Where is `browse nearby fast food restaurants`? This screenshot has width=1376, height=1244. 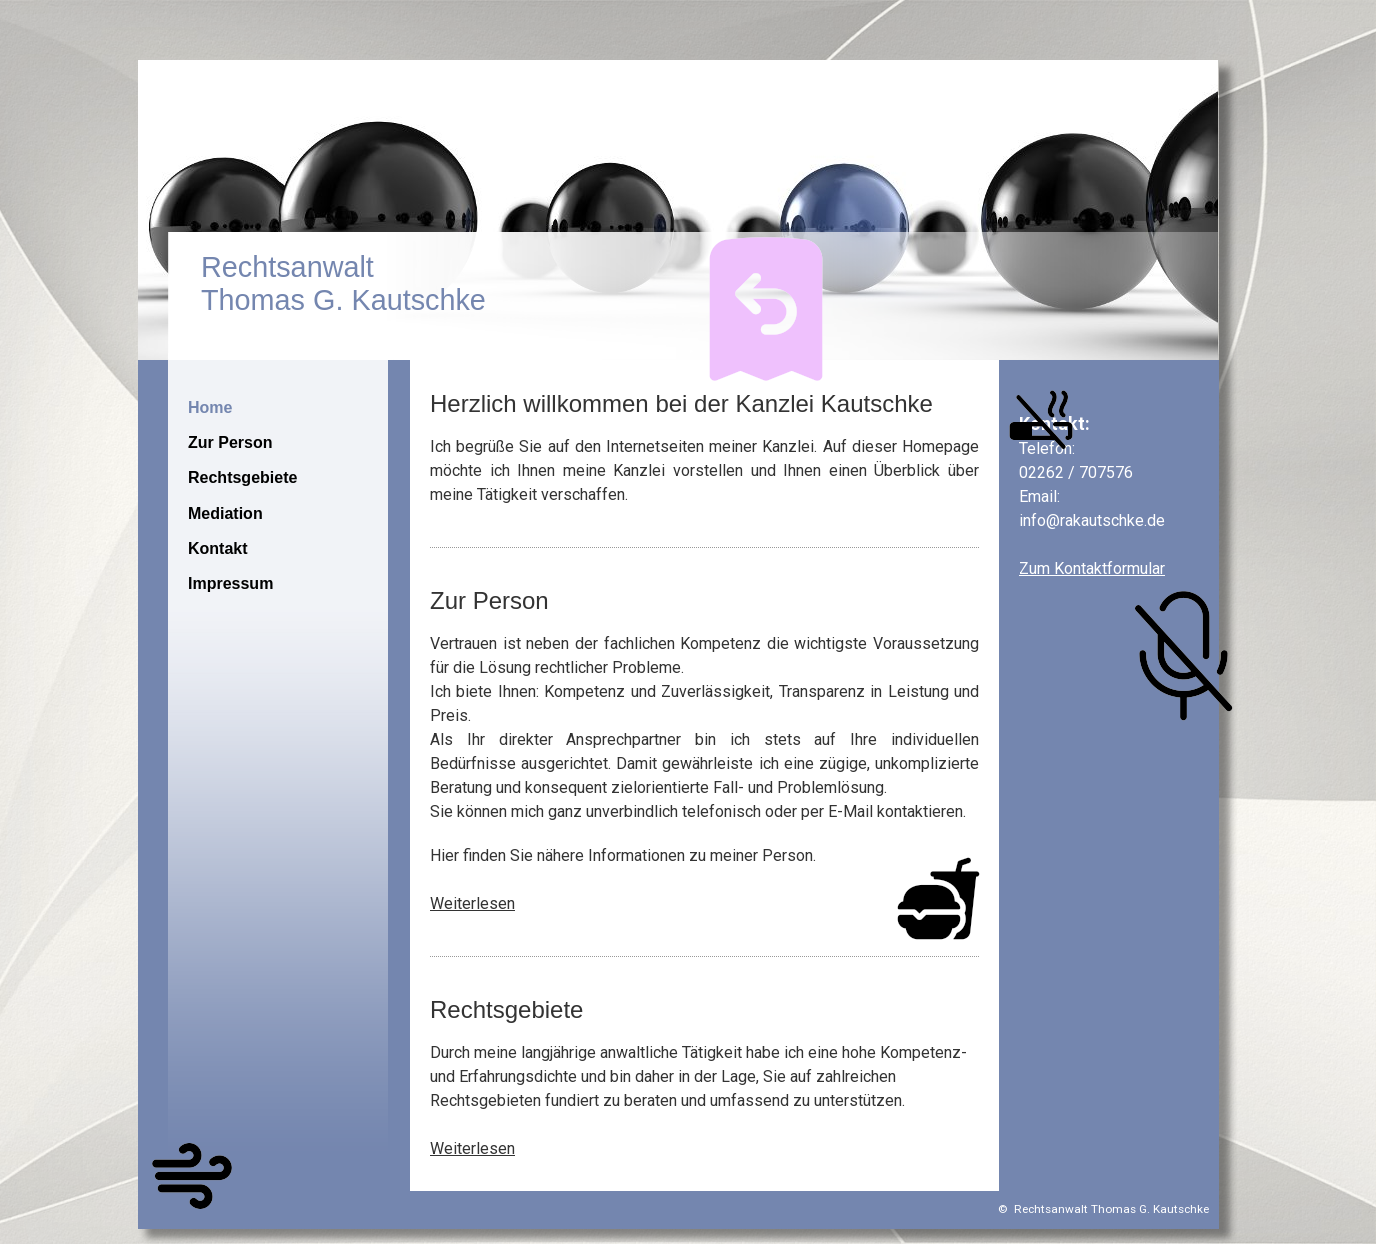
browse nearby fast food restaurants is located at coordinates (938, 898).